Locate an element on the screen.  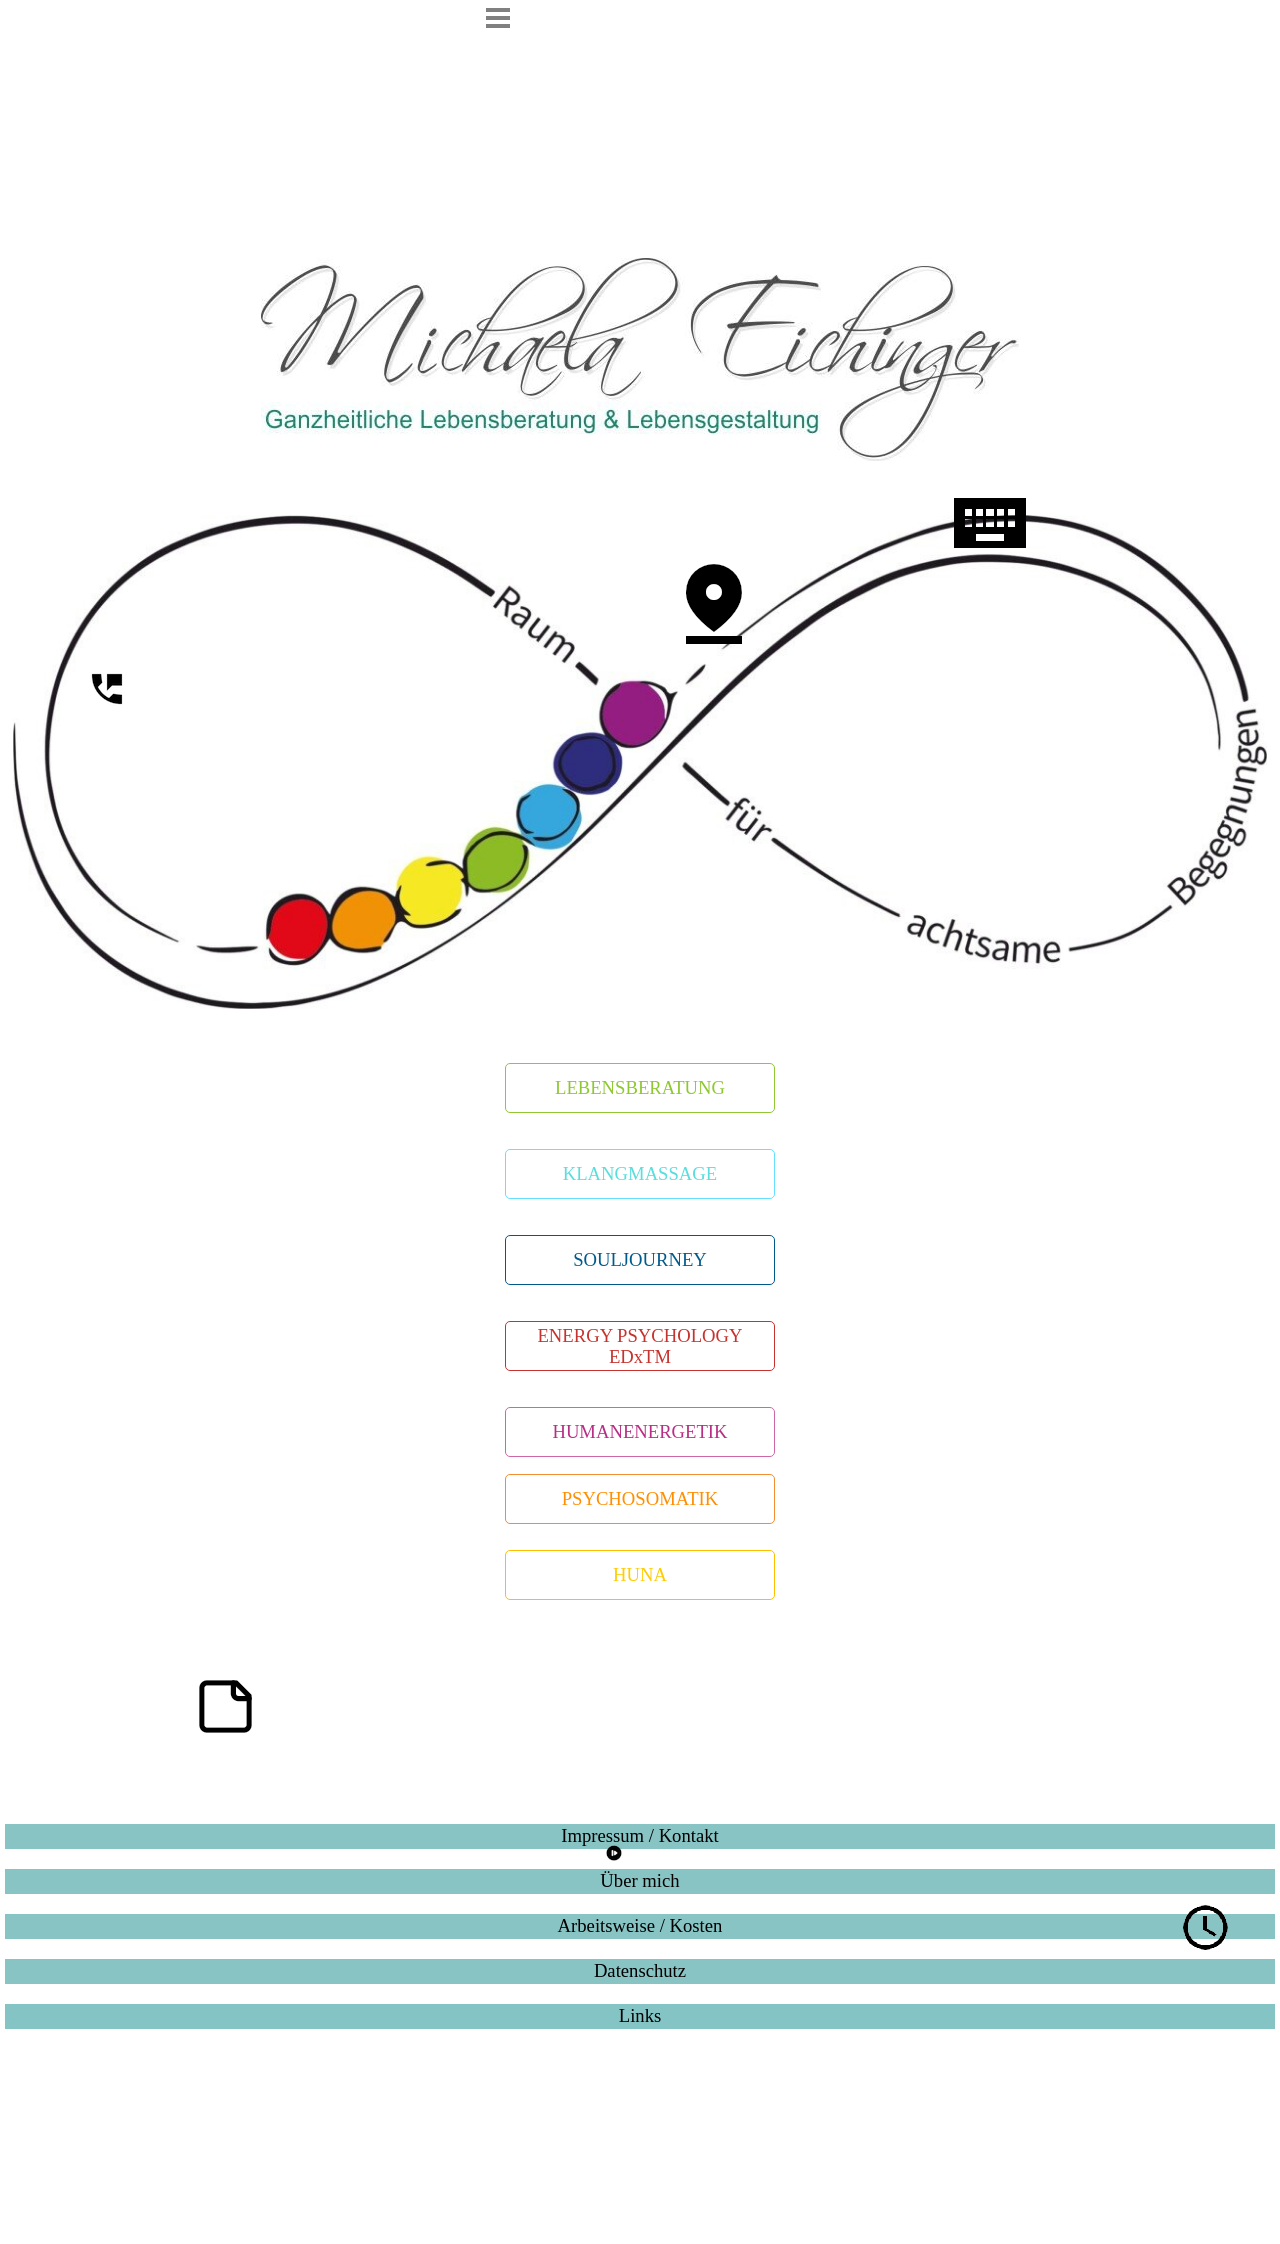
drop a pin to mark a location is located at coordinates (714, 604).